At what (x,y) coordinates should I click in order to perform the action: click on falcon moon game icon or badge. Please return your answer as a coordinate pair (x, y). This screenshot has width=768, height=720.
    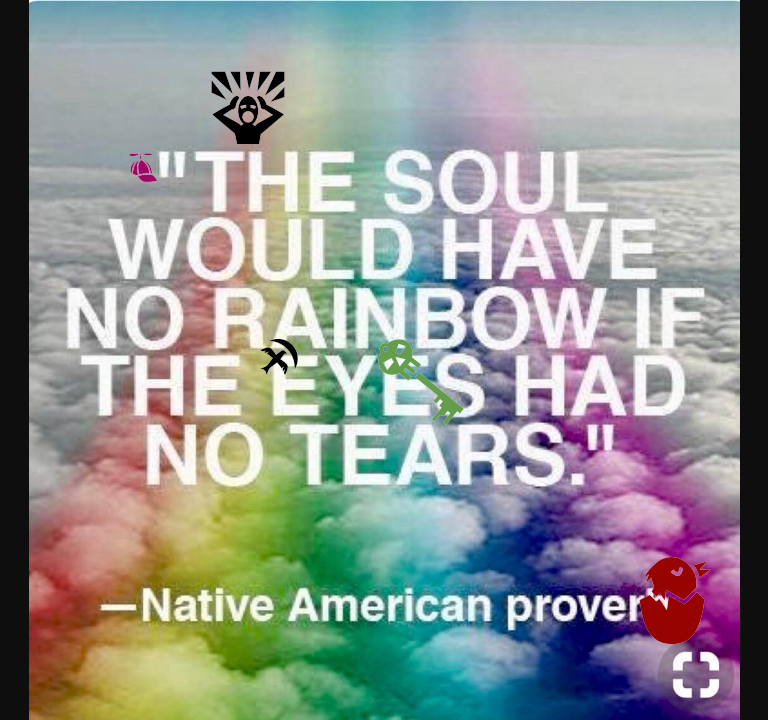
    Looking at the image, I should click on (279, 357).